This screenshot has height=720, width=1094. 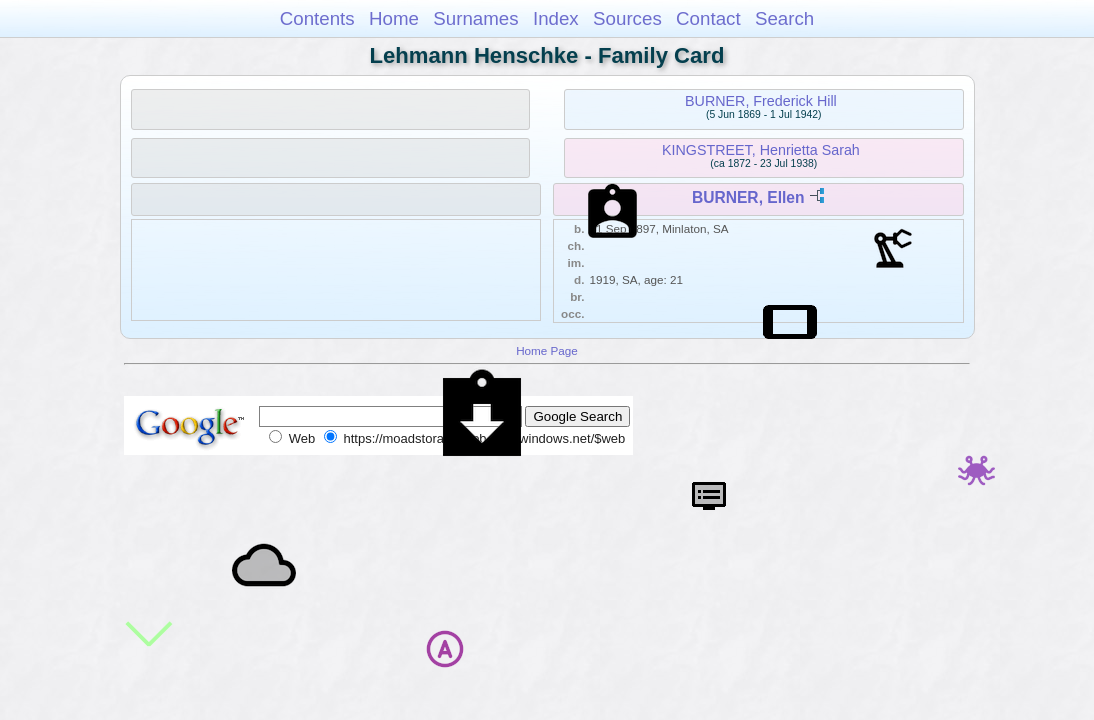 I want to click on download or receive an assignment, so click(x=482, y=417).